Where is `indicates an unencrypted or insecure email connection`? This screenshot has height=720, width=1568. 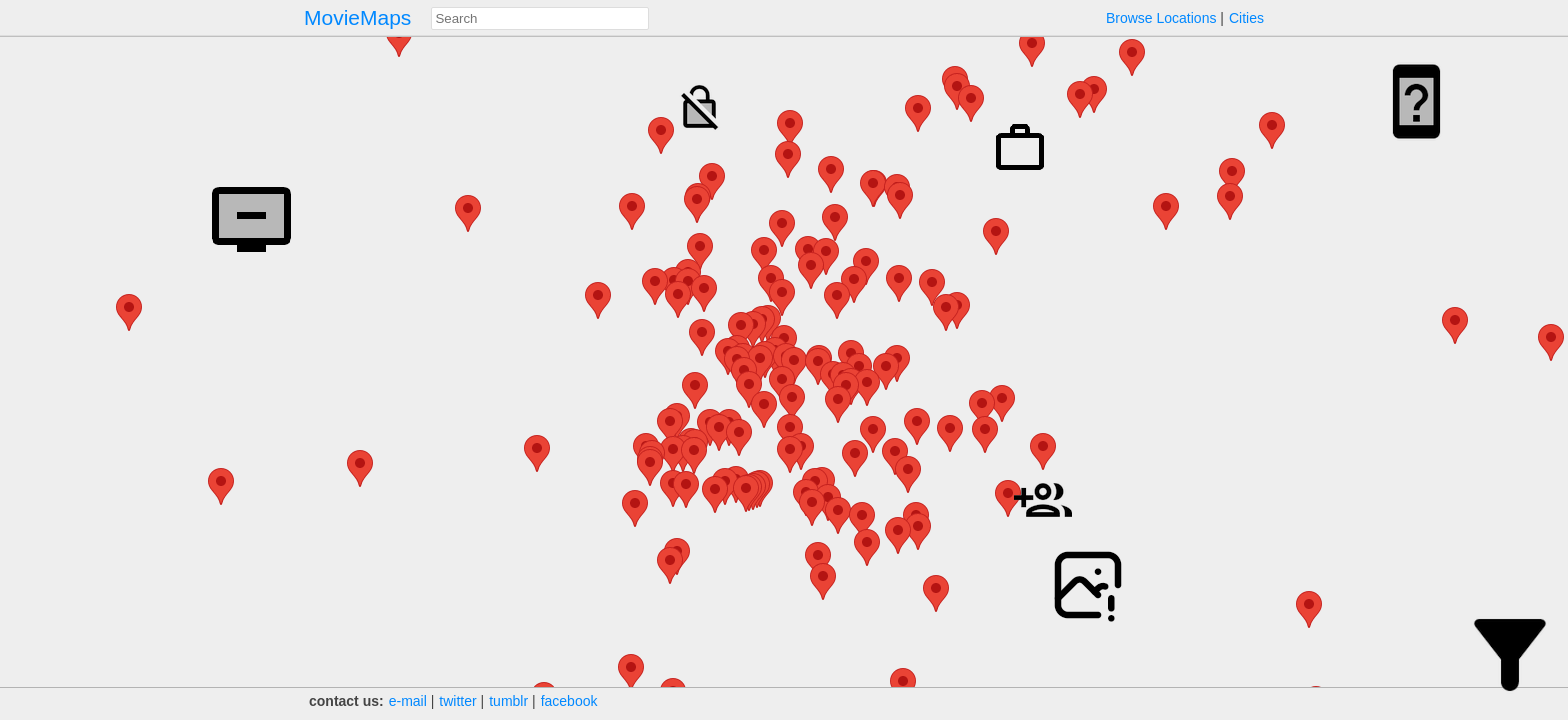
indicates an unencrypted or insecure email connection is located at coordinates (699, 107).